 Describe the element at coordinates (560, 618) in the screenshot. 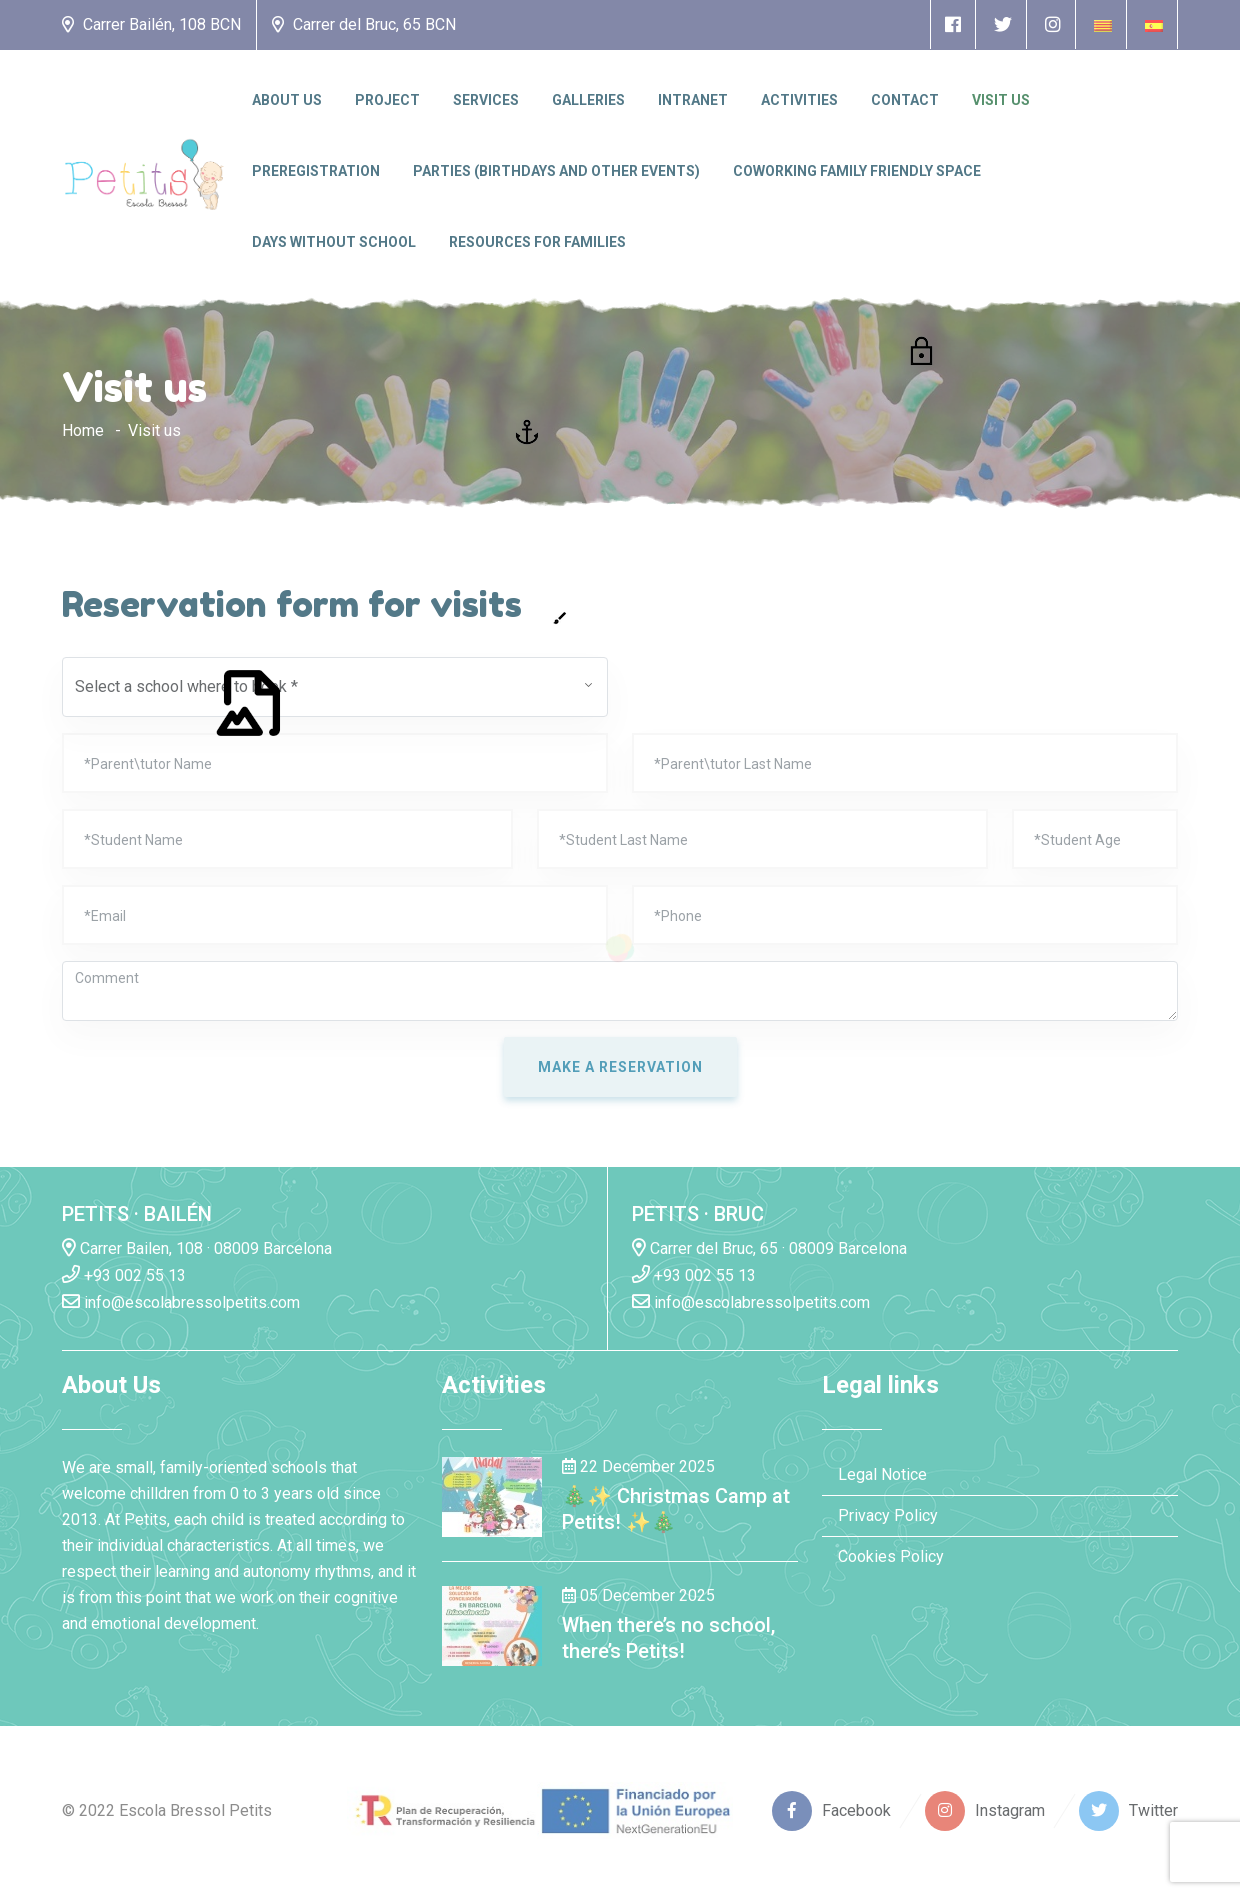

I see `access drawing or painting tools` at that location.